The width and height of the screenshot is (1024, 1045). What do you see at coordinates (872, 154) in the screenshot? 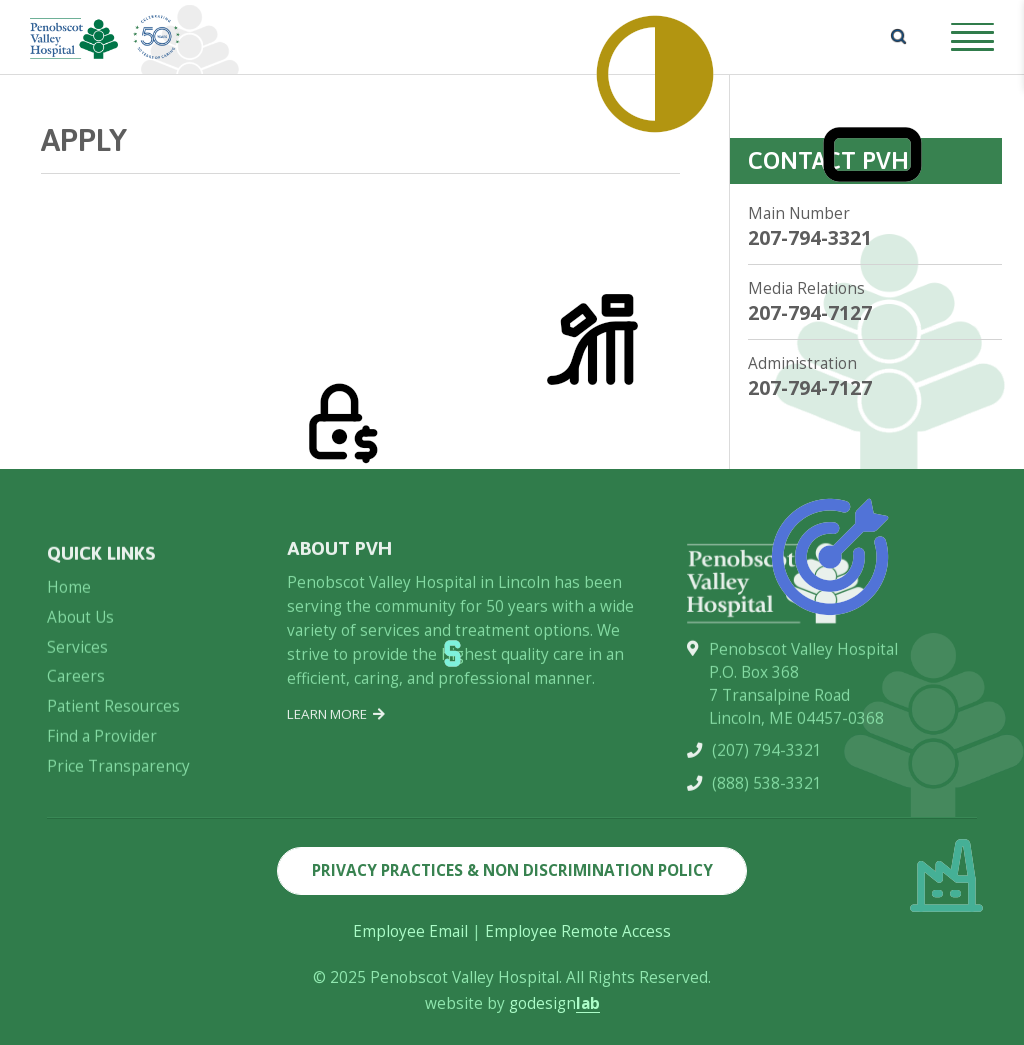
I see `crop image to 16:9 aspect ratio` at bounding box center [872, 154].